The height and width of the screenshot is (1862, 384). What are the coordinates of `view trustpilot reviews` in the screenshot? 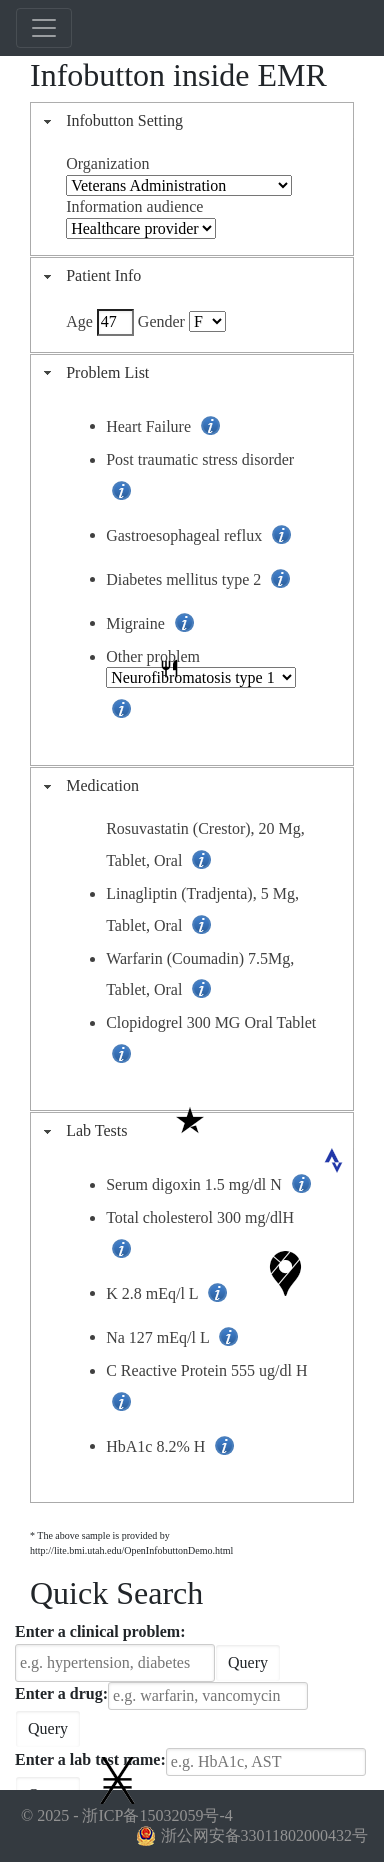 It's located at (190, 1120).